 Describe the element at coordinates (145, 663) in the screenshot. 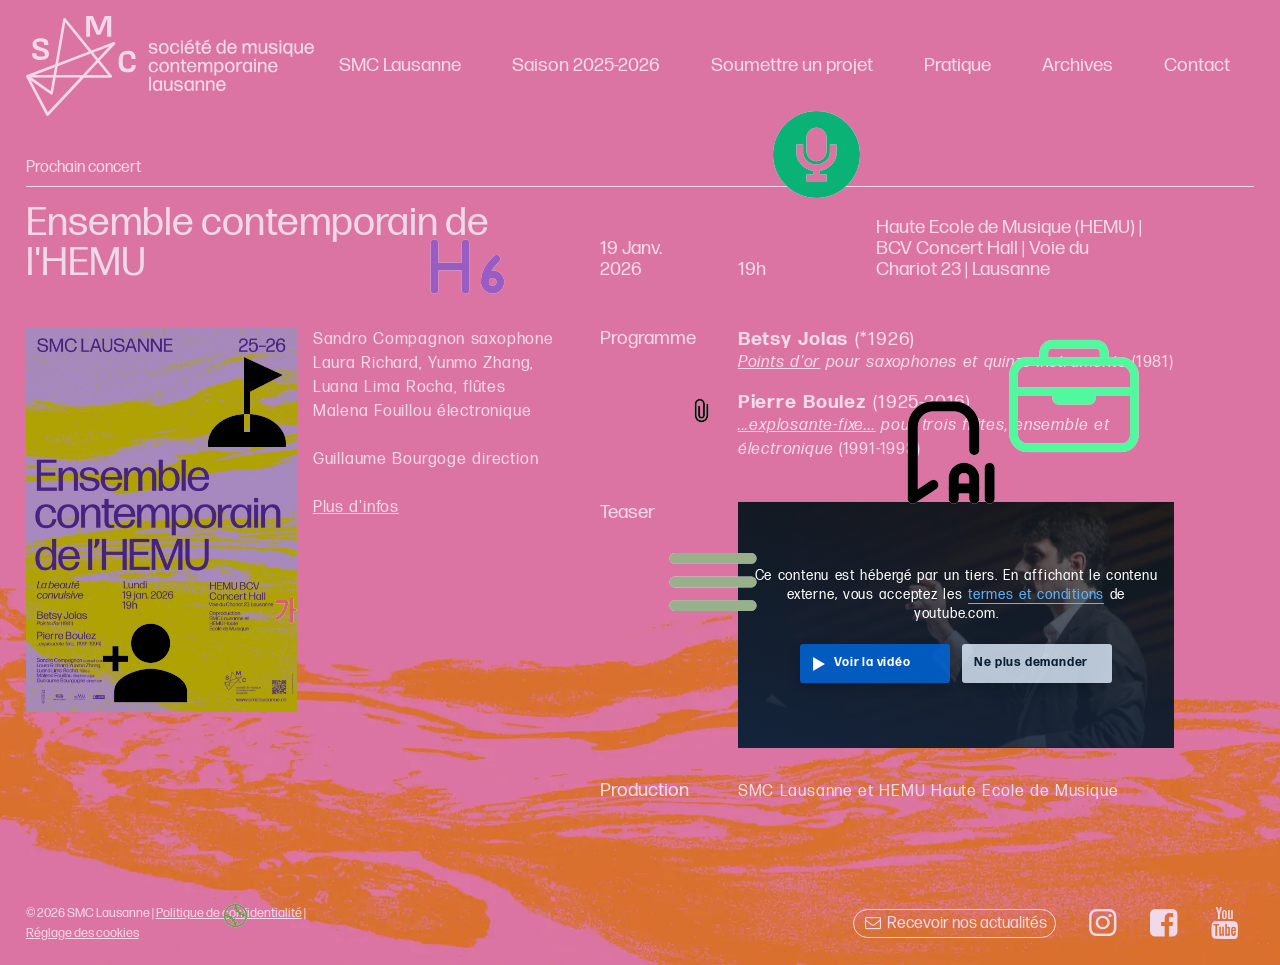

I see `add a new contact or friend` at that location.